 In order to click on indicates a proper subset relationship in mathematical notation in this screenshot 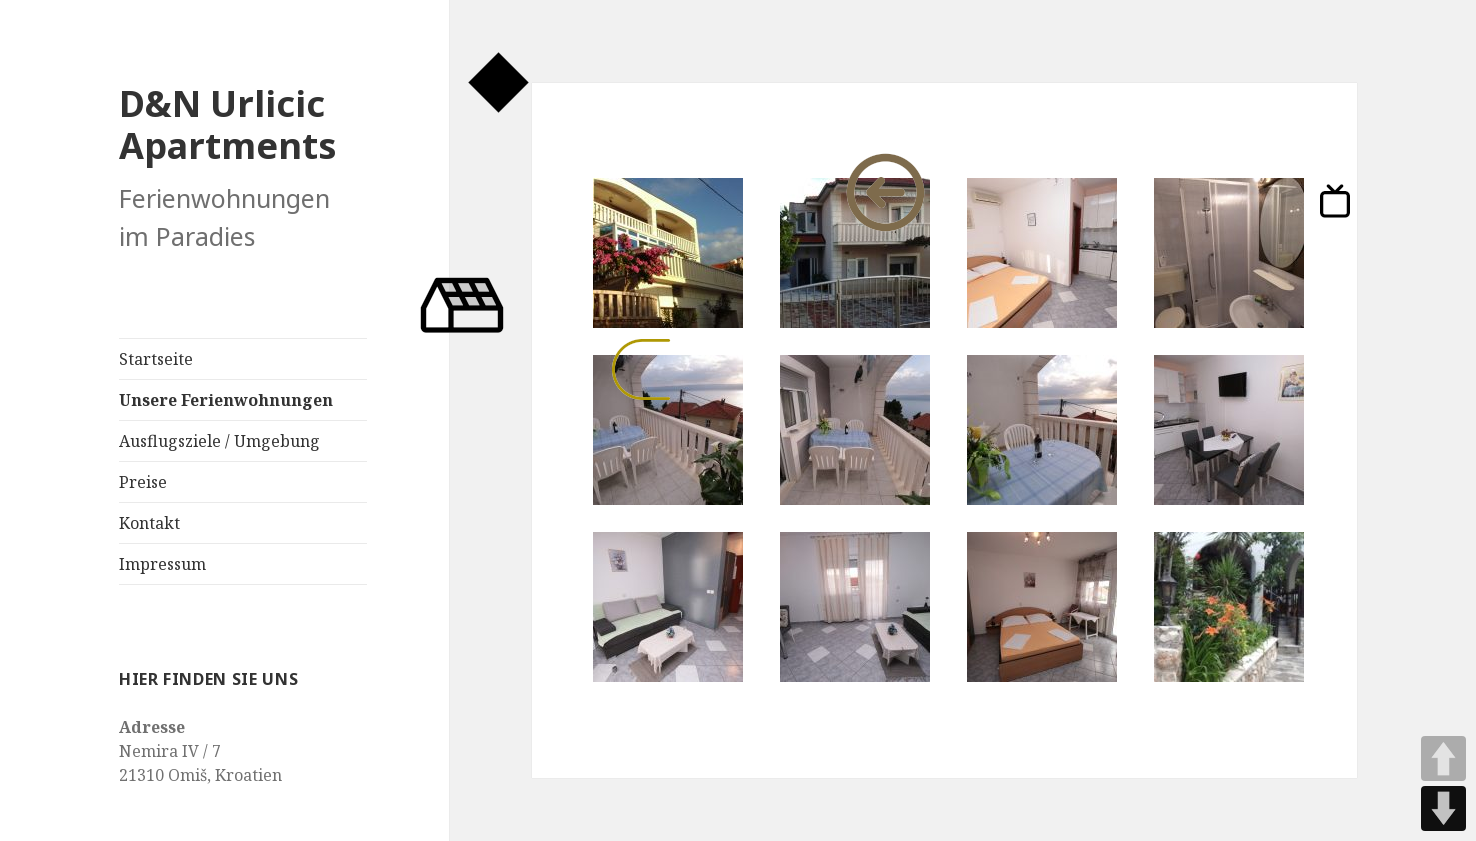, I will do `click(642, 369)`.